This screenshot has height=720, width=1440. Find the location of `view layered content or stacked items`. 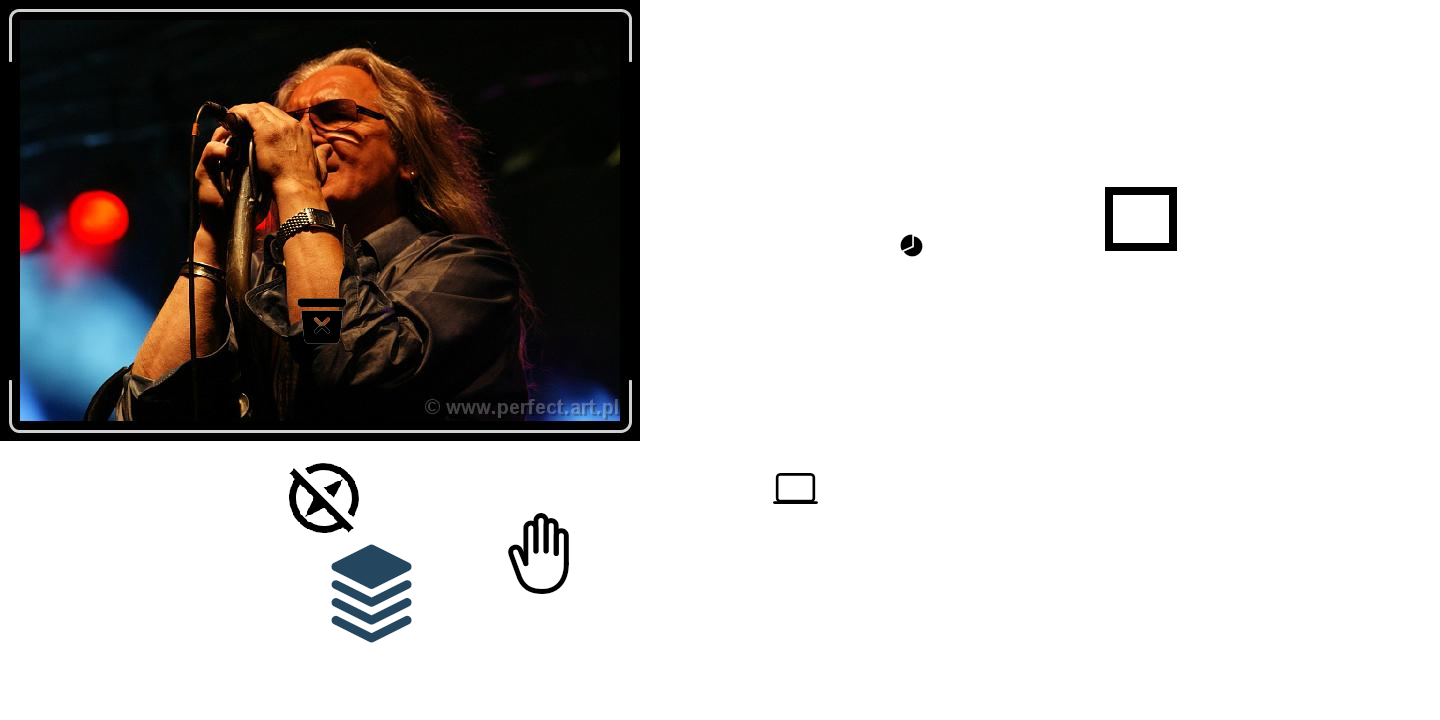

view layered content or stacked items is located at coordinates (371, 593).